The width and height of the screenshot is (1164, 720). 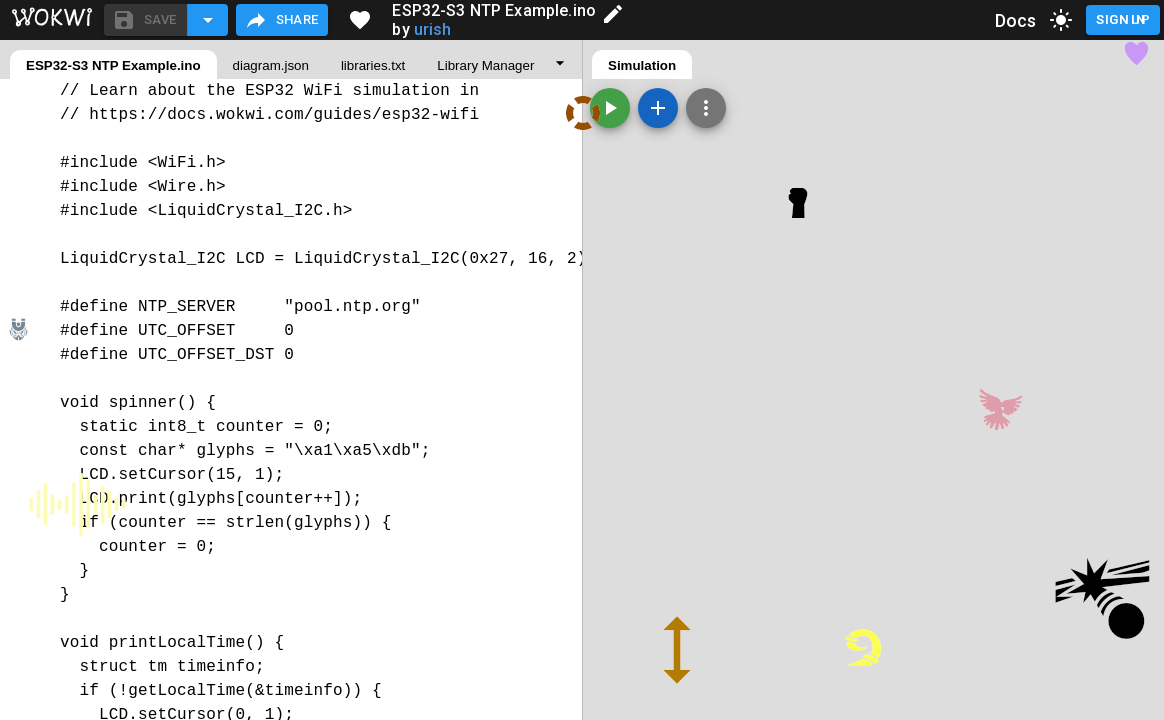 I want to click on access help or support center, so click(x=583, y=113).